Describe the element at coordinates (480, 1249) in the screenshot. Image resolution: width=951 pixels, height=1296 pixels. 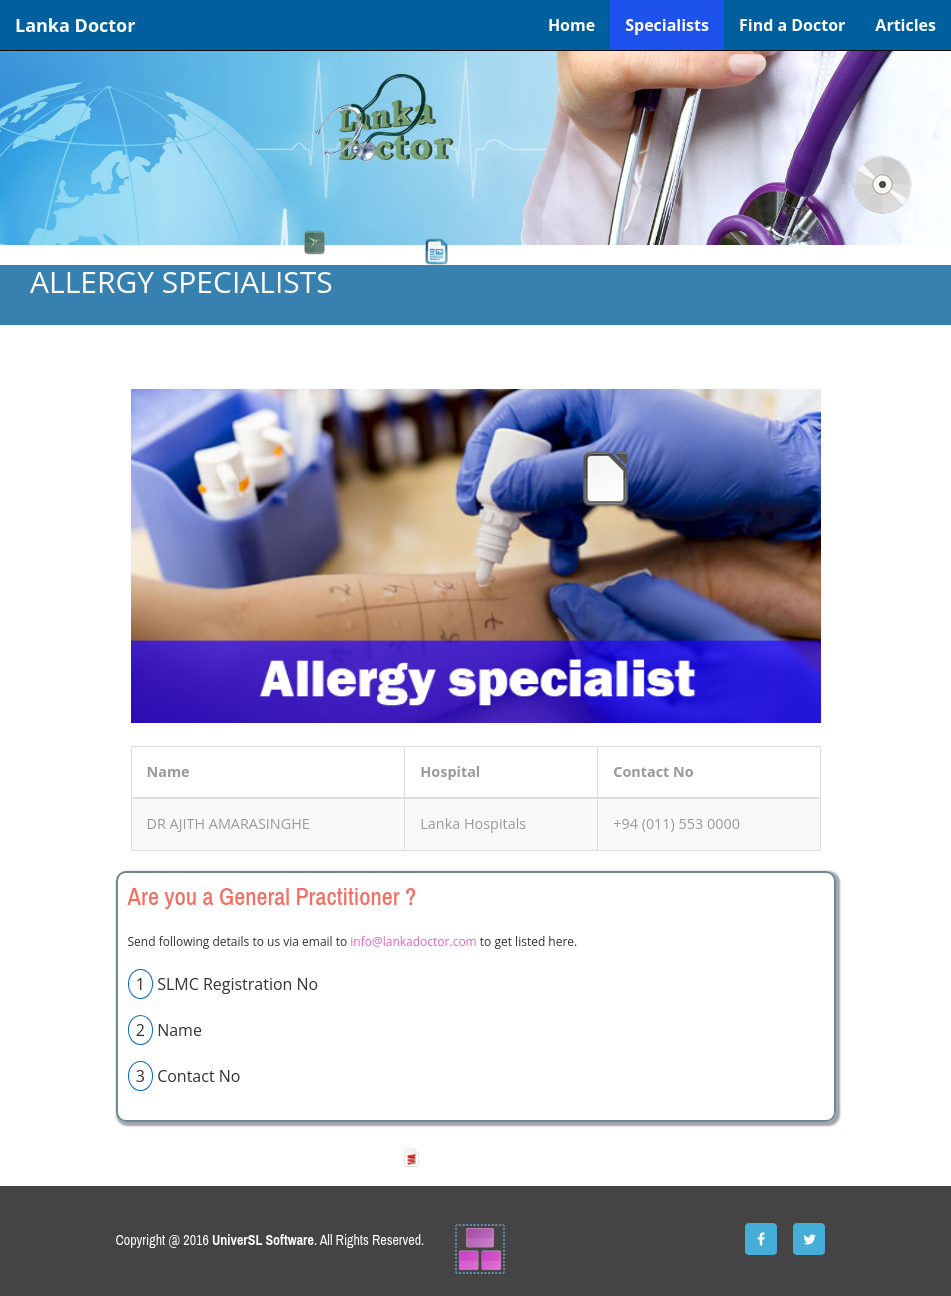
I see `select all items in the current view` at that location.